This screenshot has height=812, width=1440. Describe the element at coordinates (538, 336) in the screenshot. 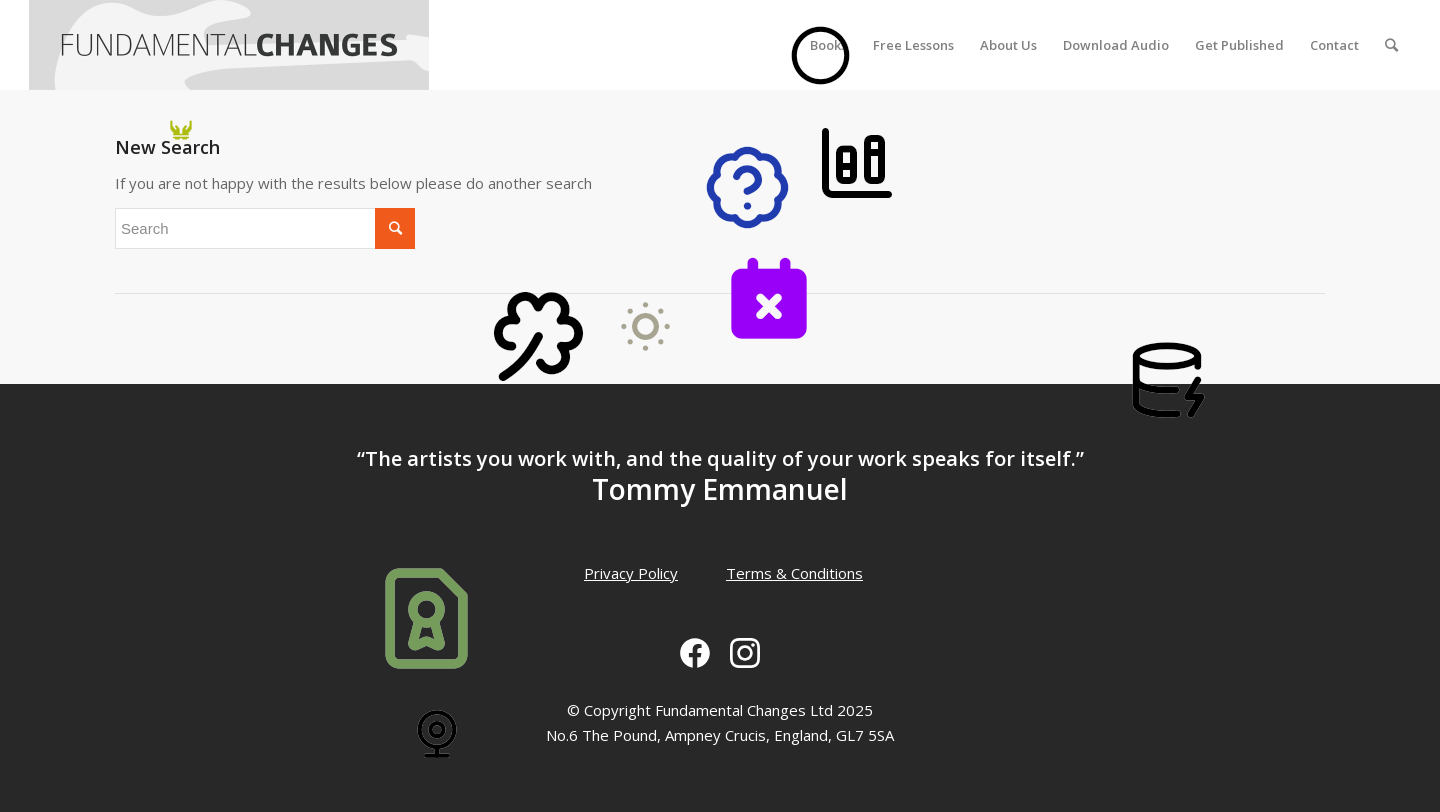

I see `indicates a michelin green star rating for sustainable restaurants` at that location.